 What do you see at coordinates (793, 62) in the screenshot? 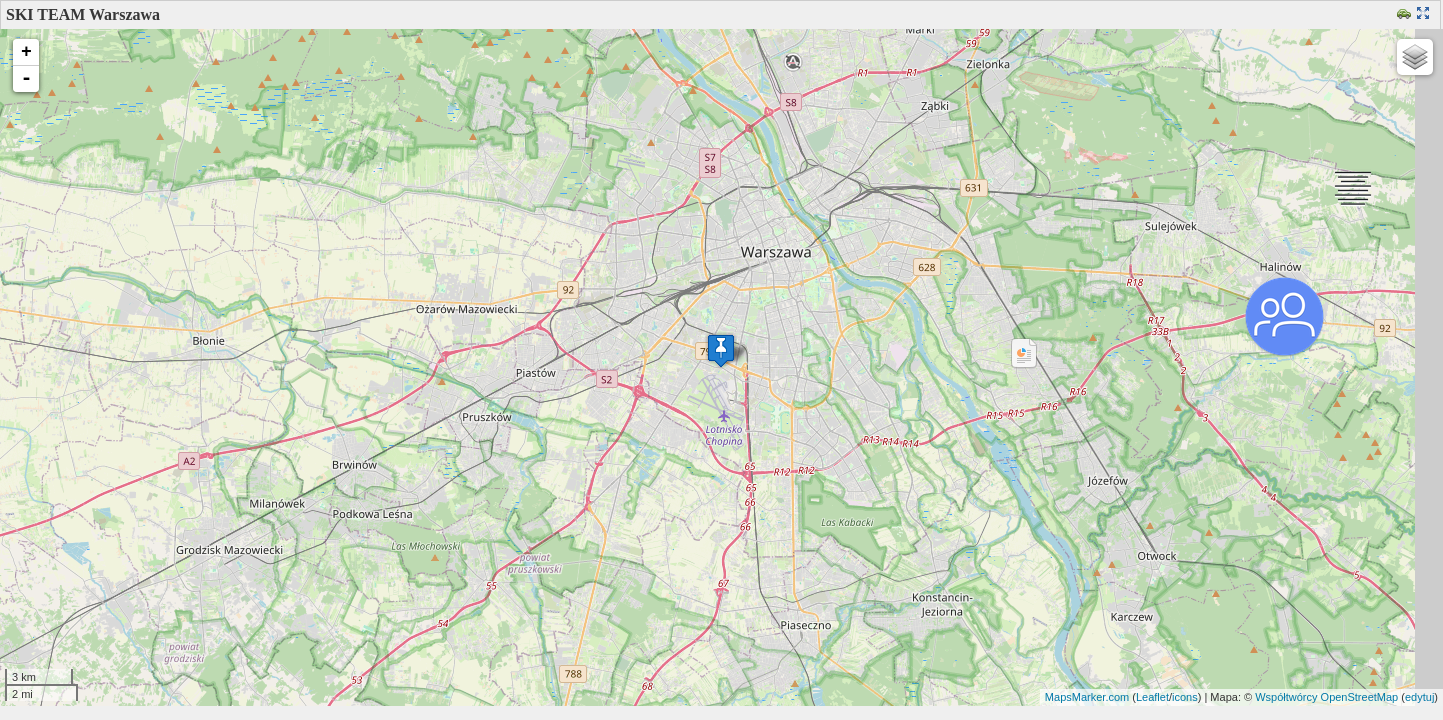
I see `open the software update manager` at bounding box center [793, 62].